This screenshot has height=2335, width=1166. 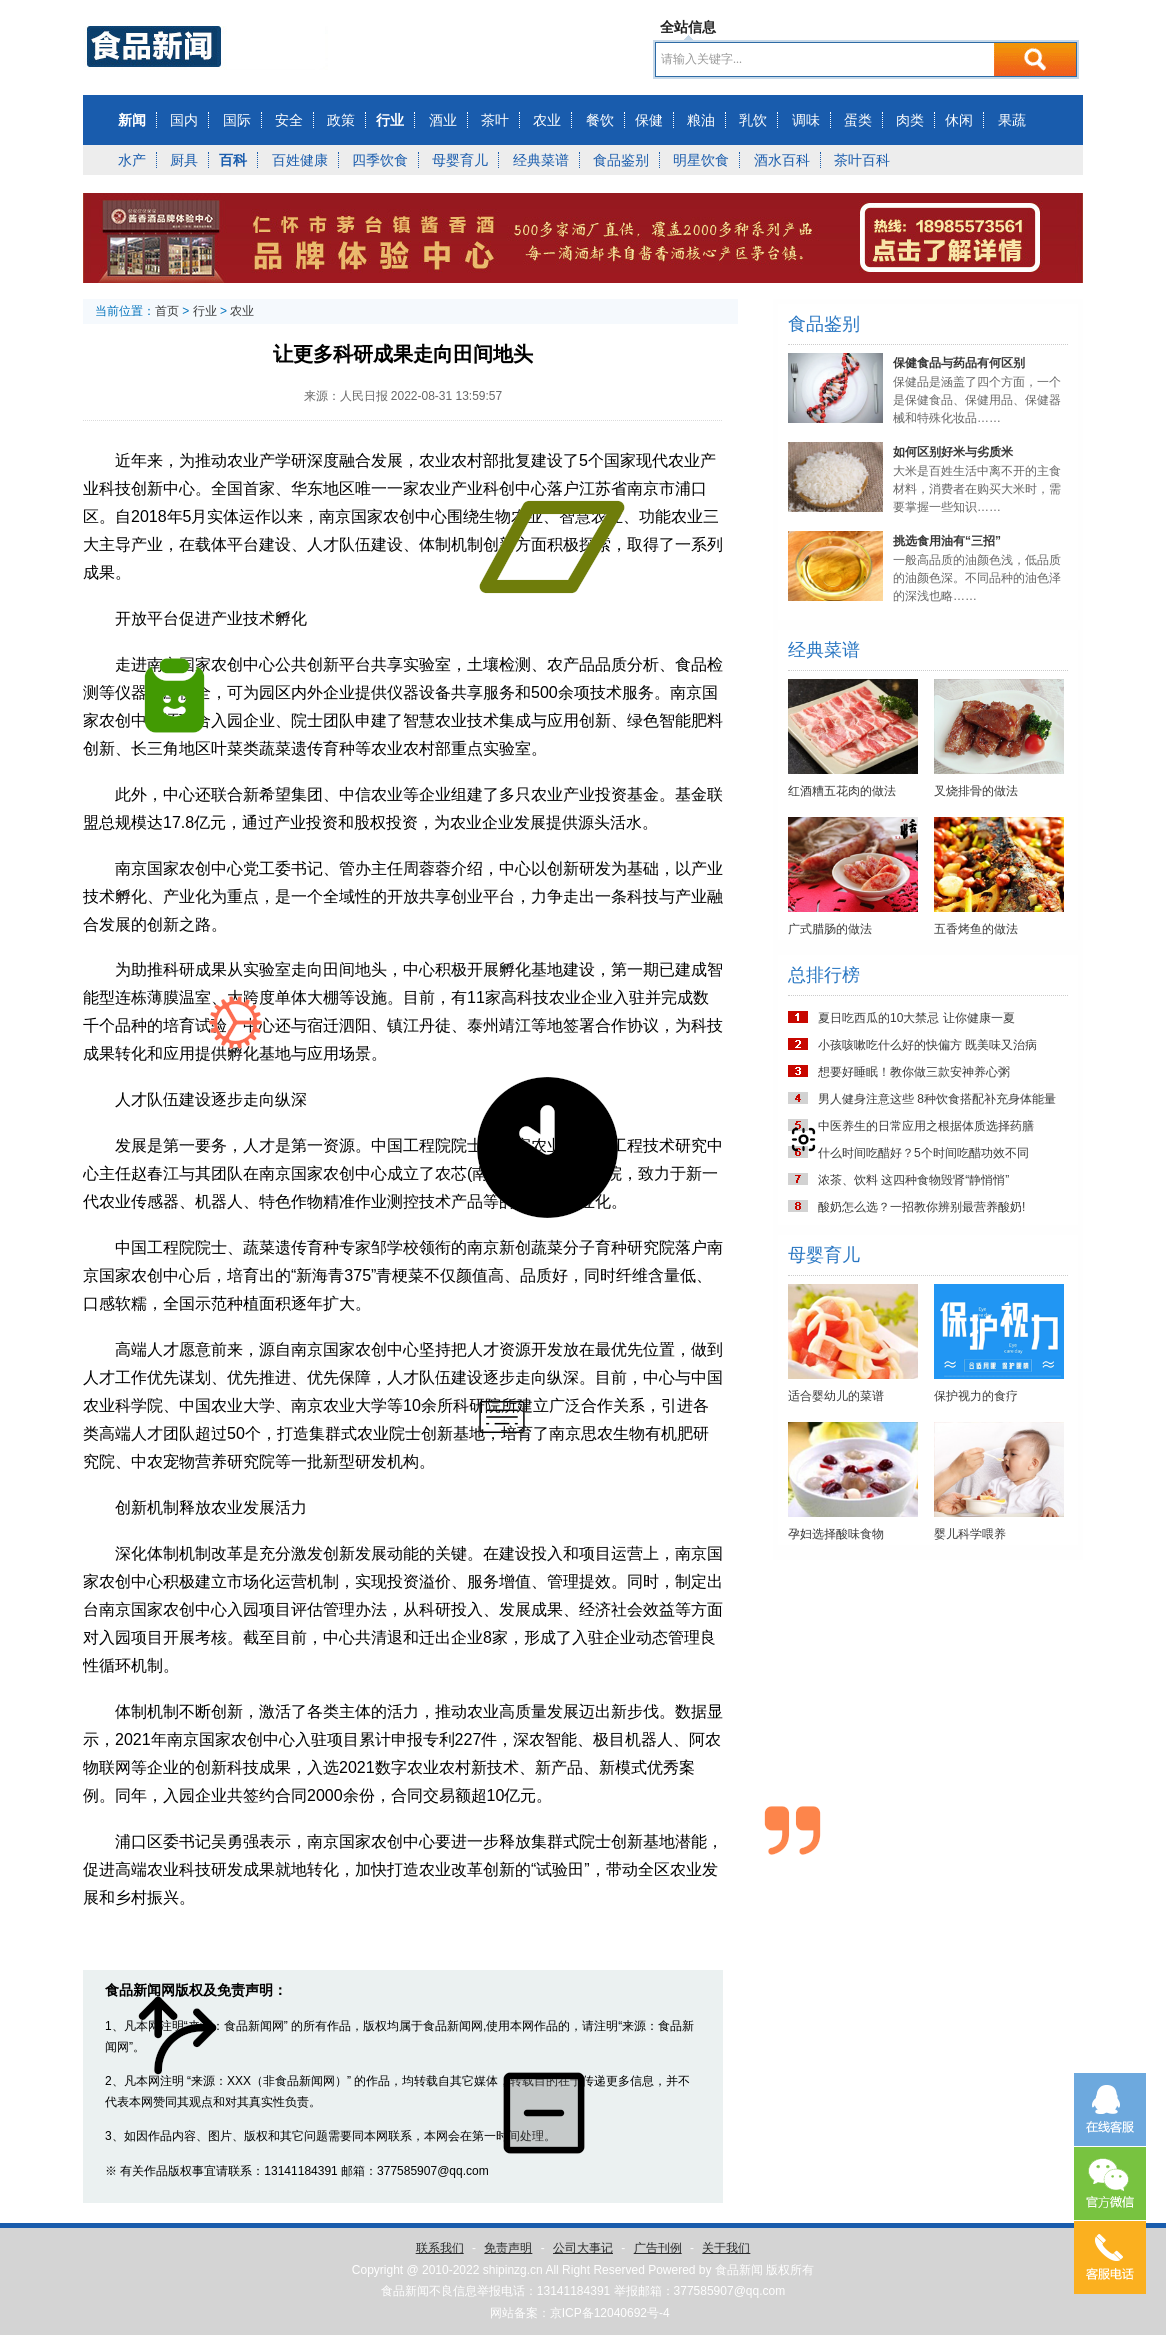 I want to click on activate camera or photo sensor, so click(x=803, y=1139).